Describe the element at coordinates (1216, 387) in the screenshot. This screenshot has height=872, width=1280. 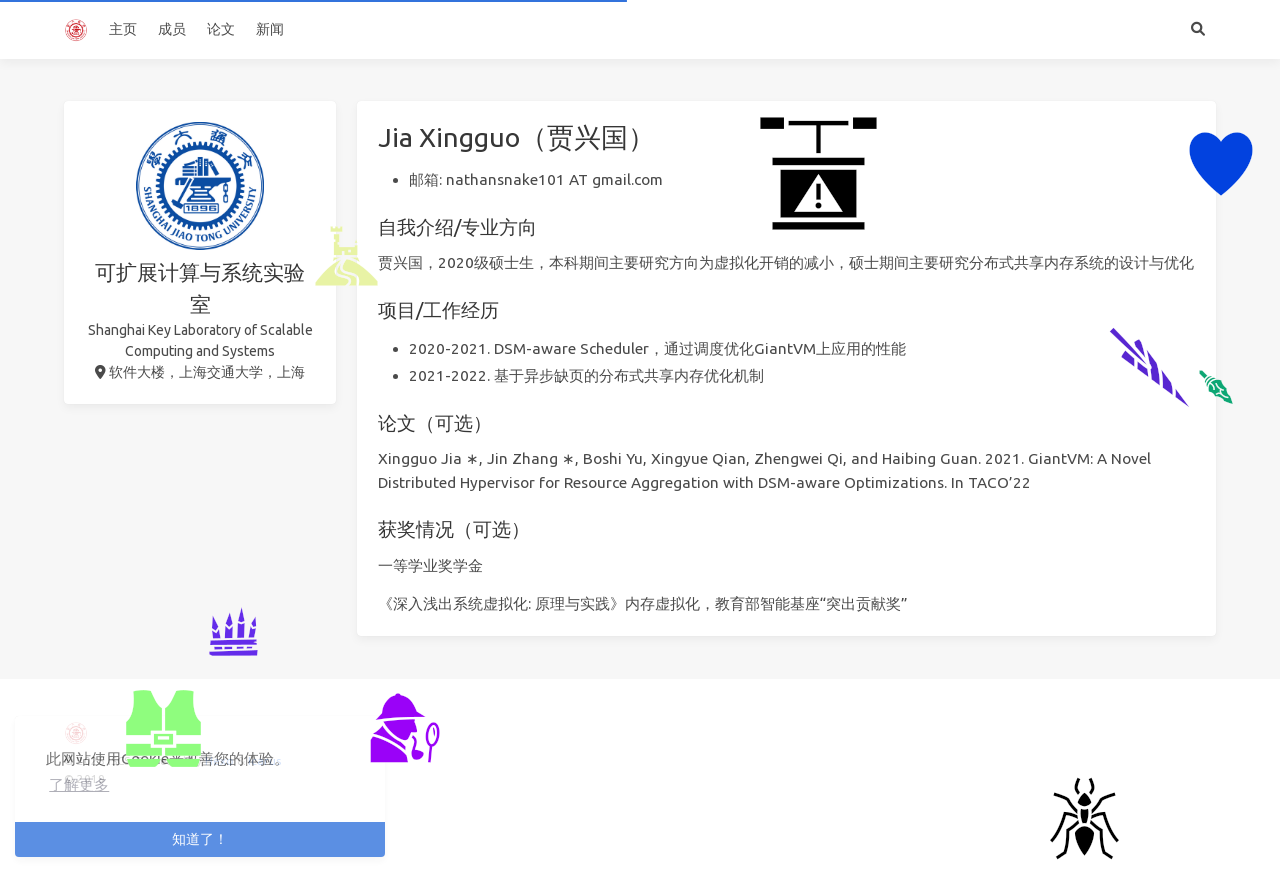
I see `select stone spear weapon in game inventory` at that location.